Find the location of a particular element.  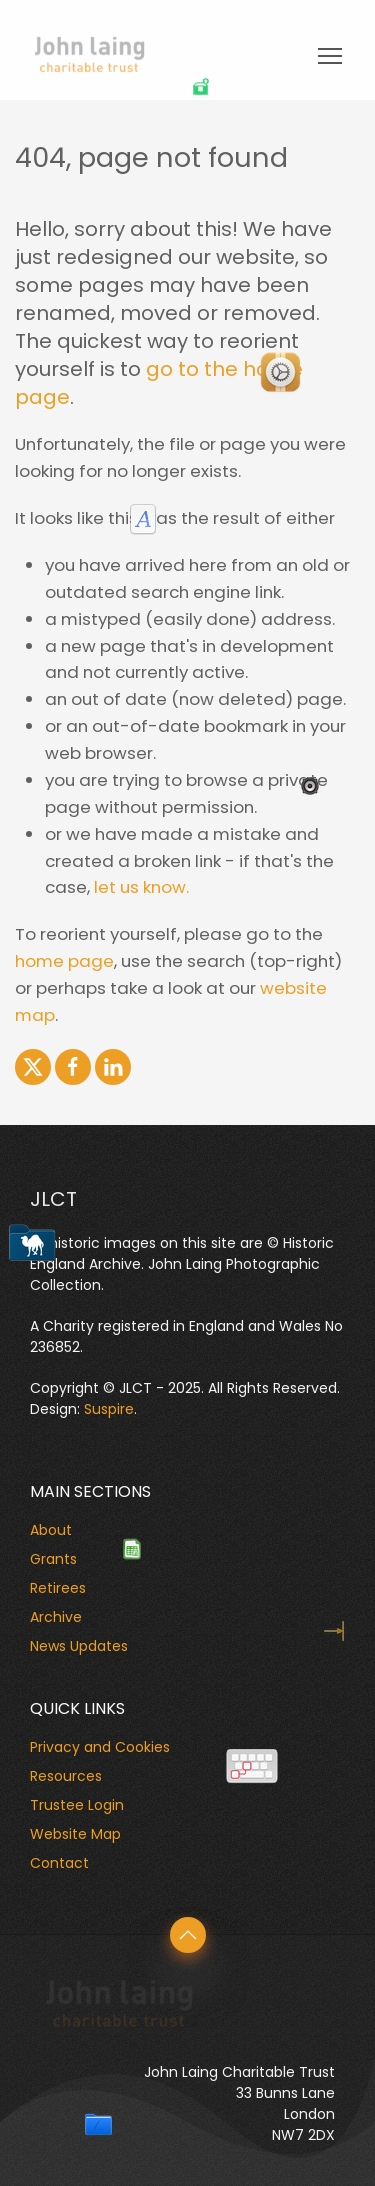

folder containing perl scripts or projects is located at coordinates (32, 1244).